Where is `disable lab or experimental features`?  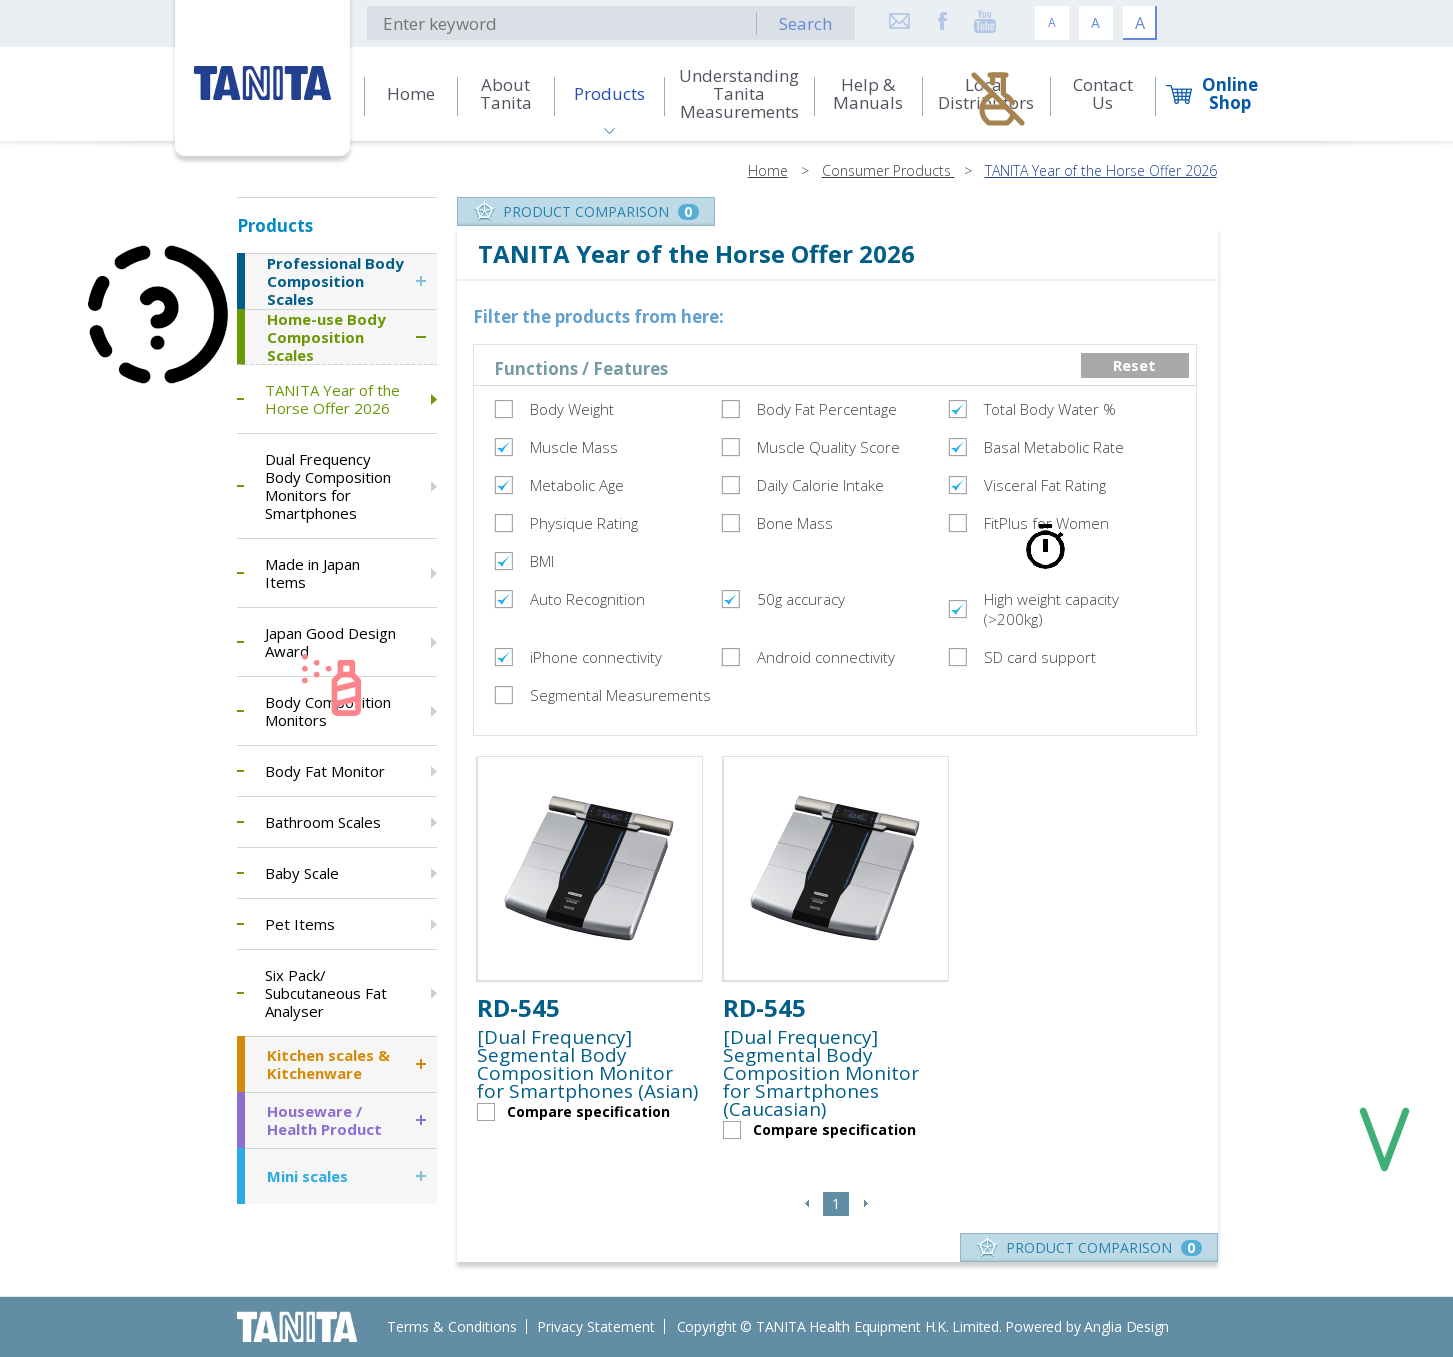
disable lab or experimental features is located at coordinates (998, 99).